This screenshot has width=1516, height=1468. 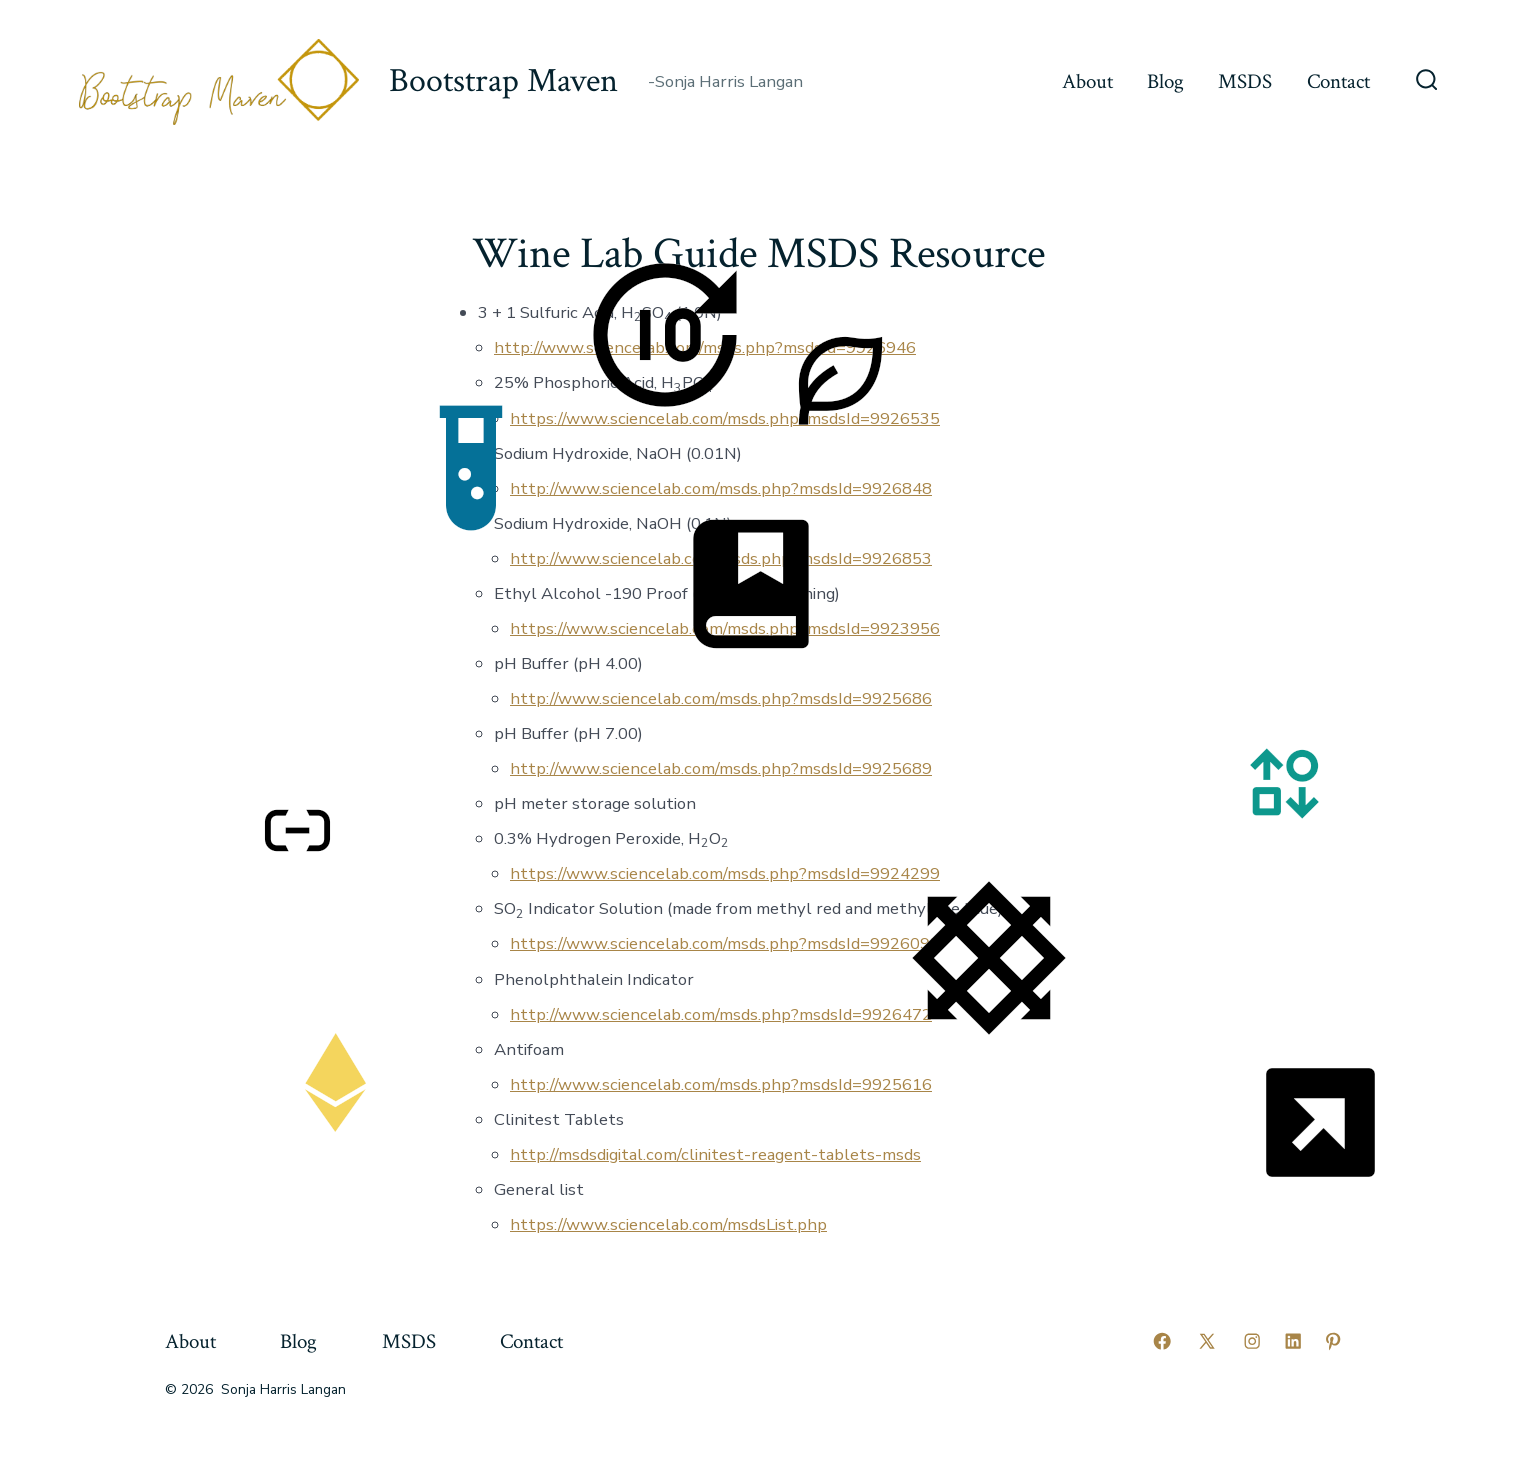 What do you see at coordinates (840, 378) in the screenshot?
I see `indicates eco-friendly or sustainable option` at bounding box center [840, 378].